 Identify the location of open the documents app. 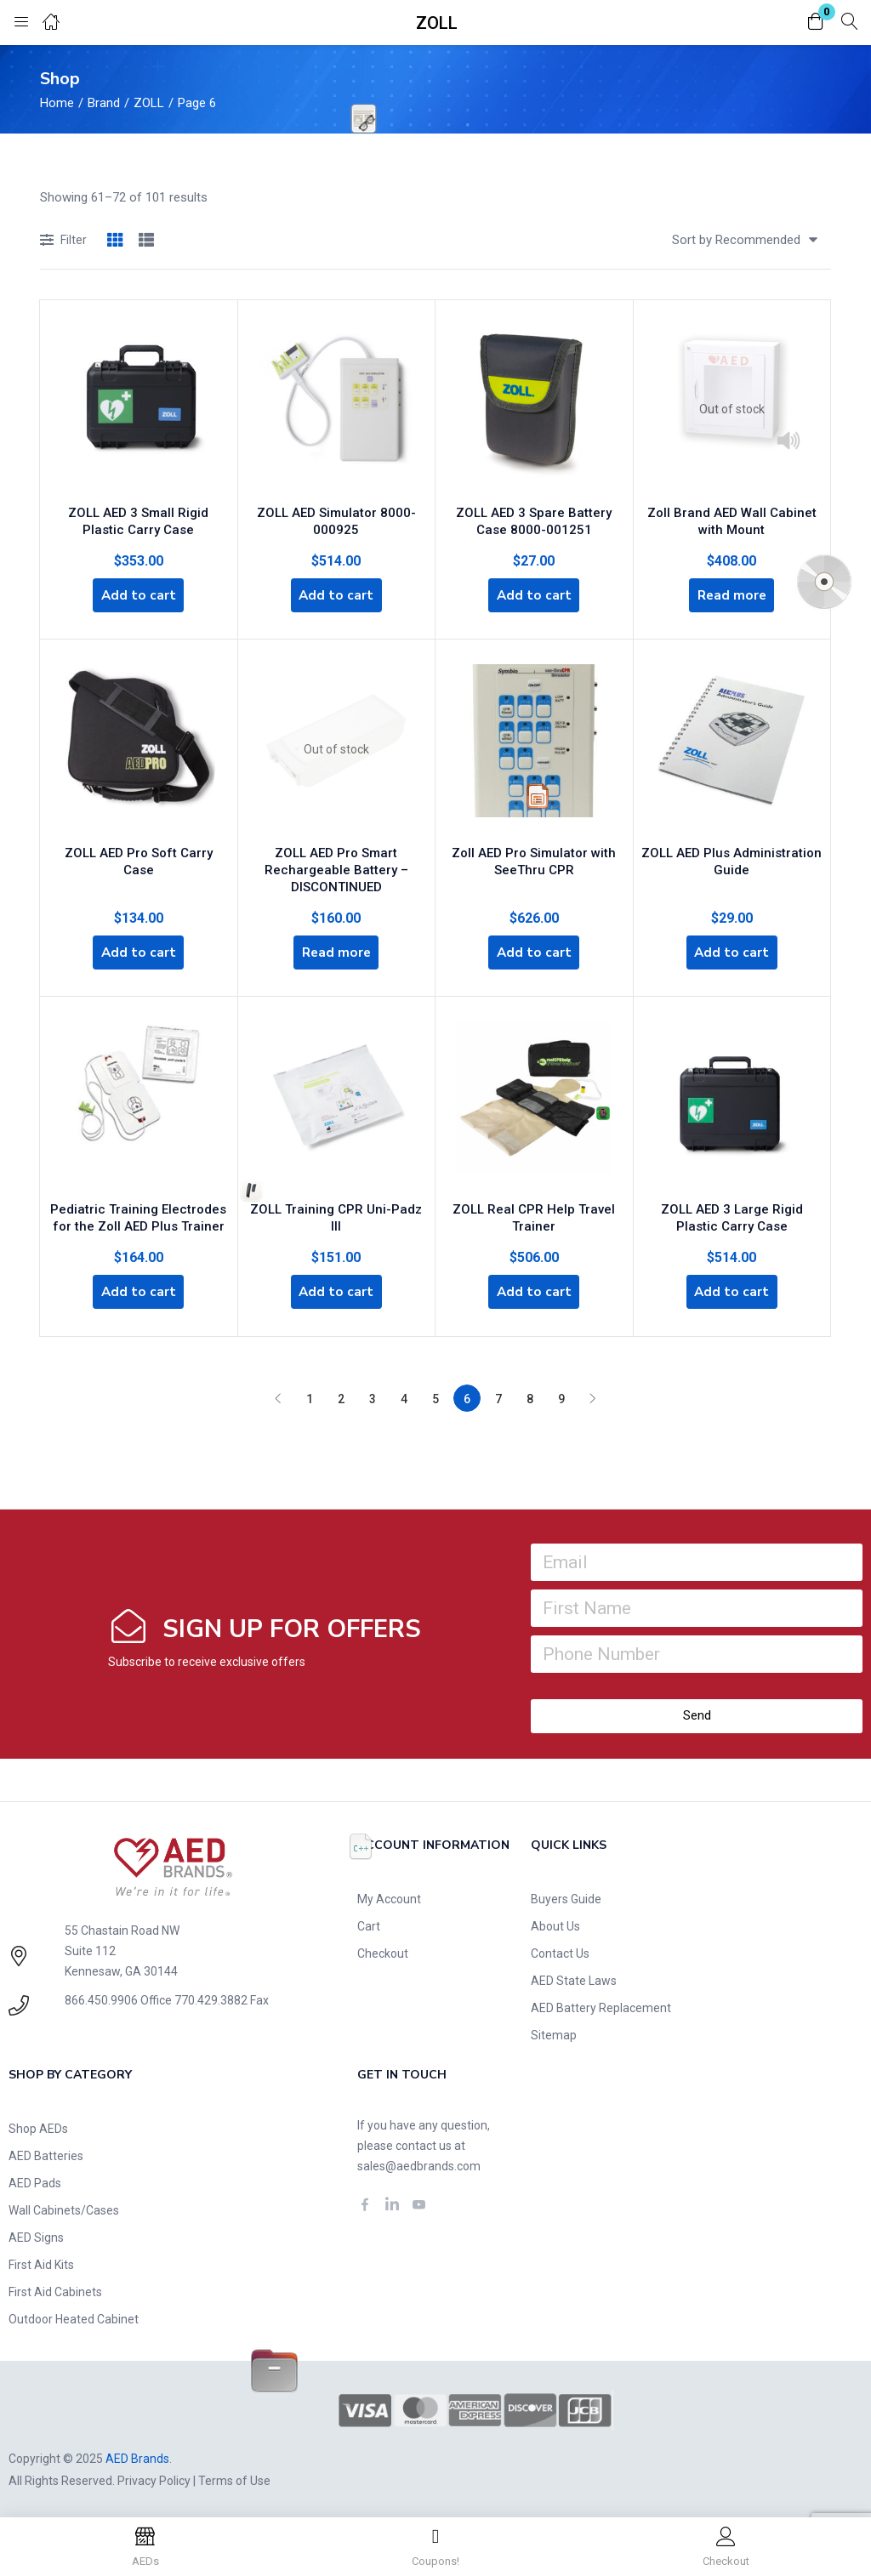
(363, 118).